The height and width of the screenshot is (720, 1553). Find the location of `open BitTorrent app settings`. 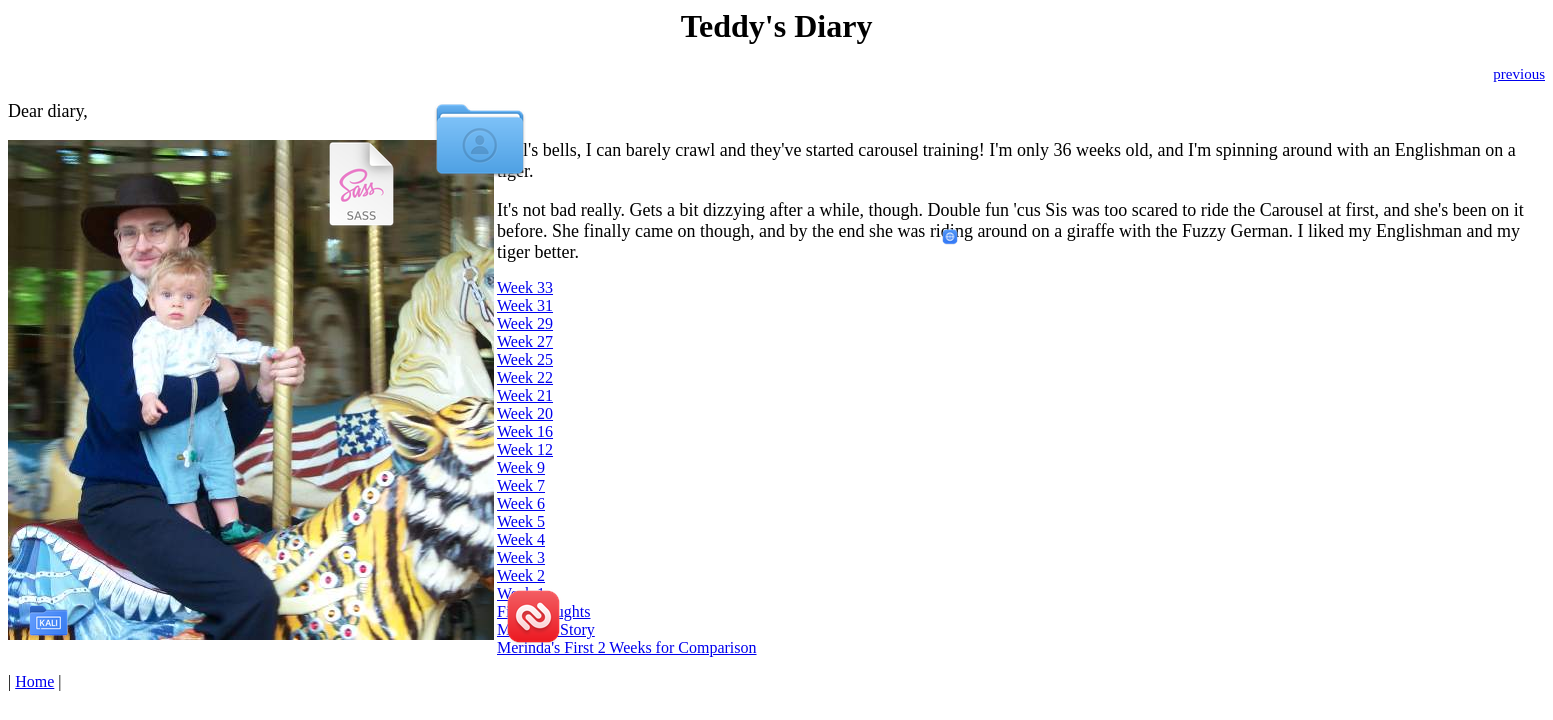

open BitTorrent app settings is located at coordinates (950, 237).